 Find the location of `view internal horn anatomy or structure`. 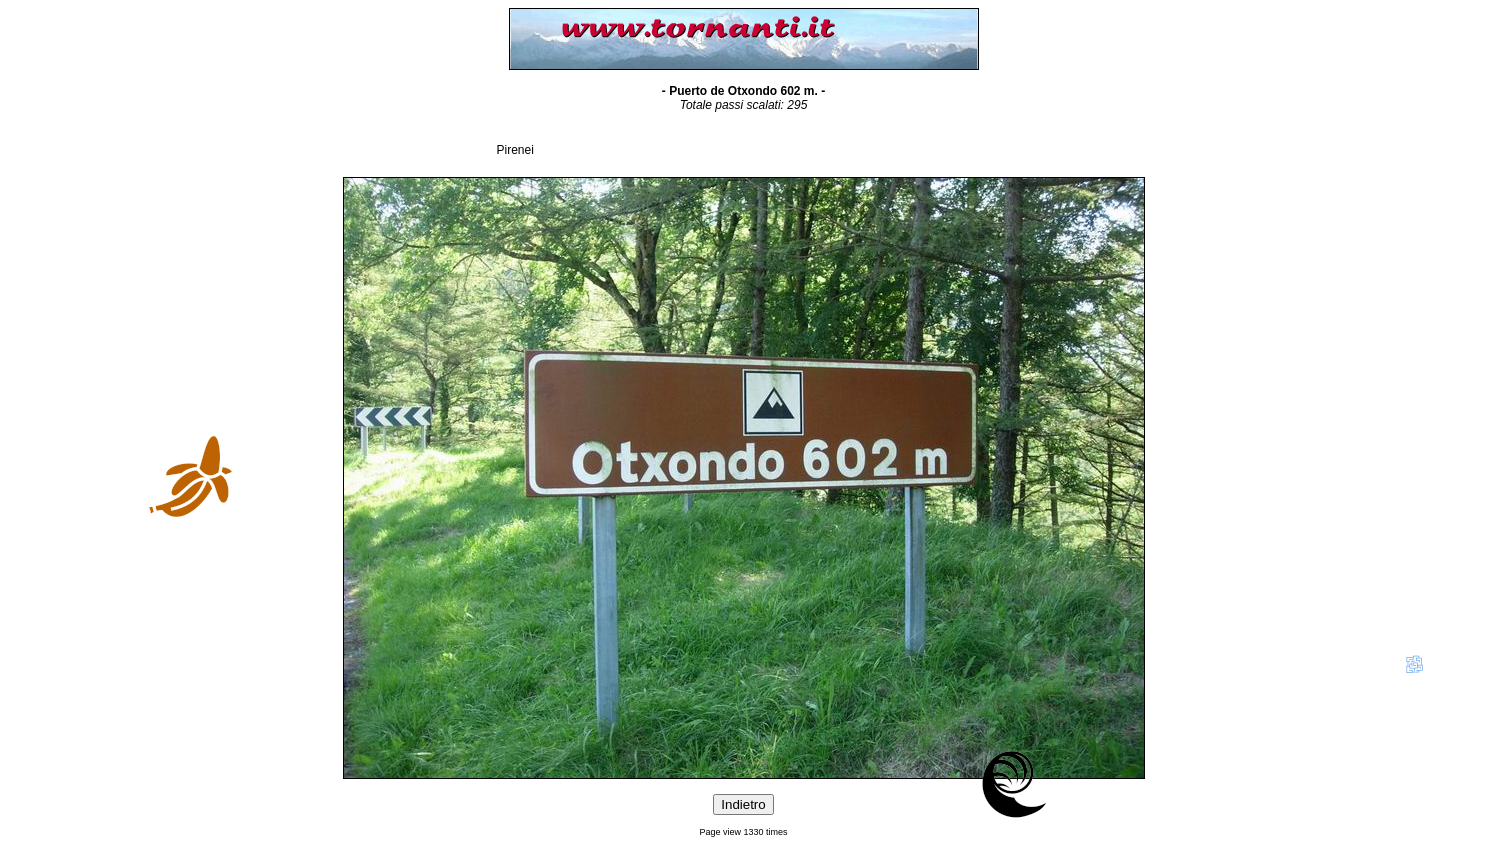

view internal horn anatomy or structure is located at coordinates (1013, 784).